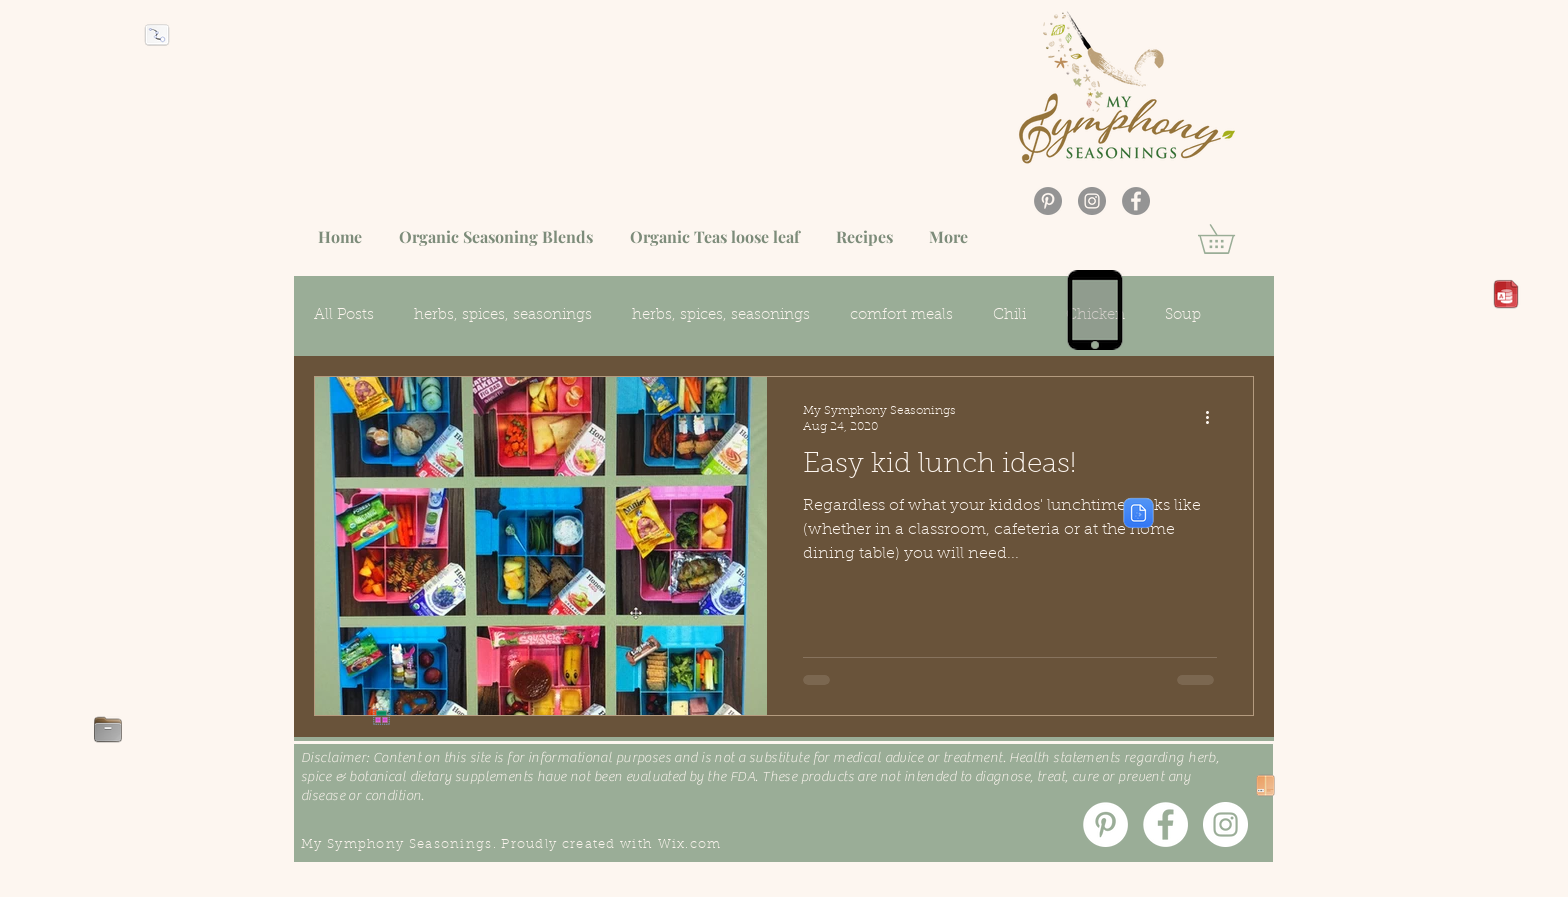 This screenshot has width=1568, height=897. I want to click on open a karbon vector graphics file, so click(157, 34).